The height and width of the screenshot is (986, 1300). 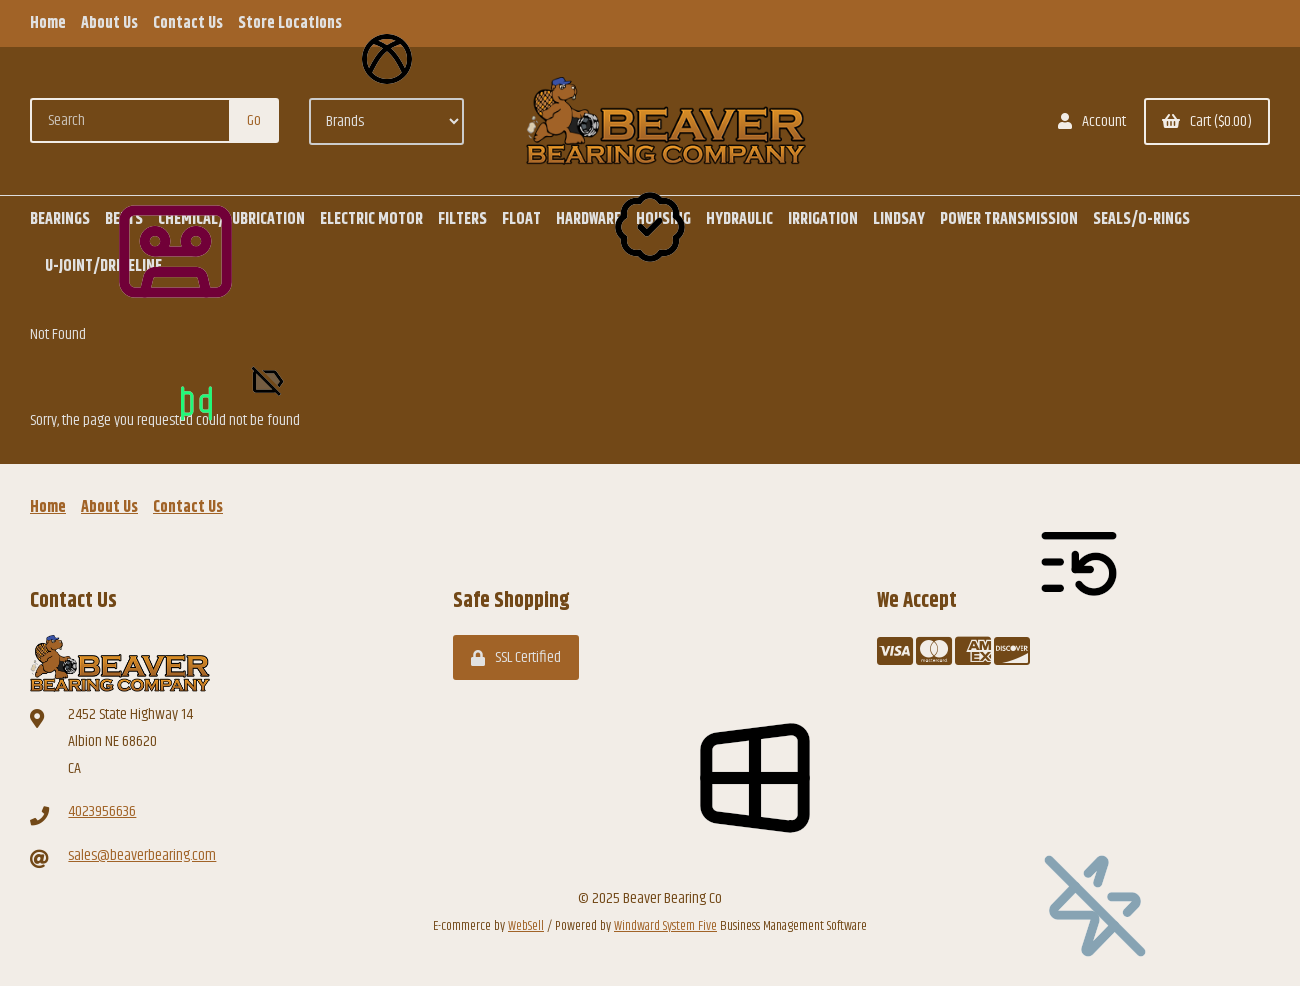 I want to click on xbox brand logo, so click(x=387, y=59).